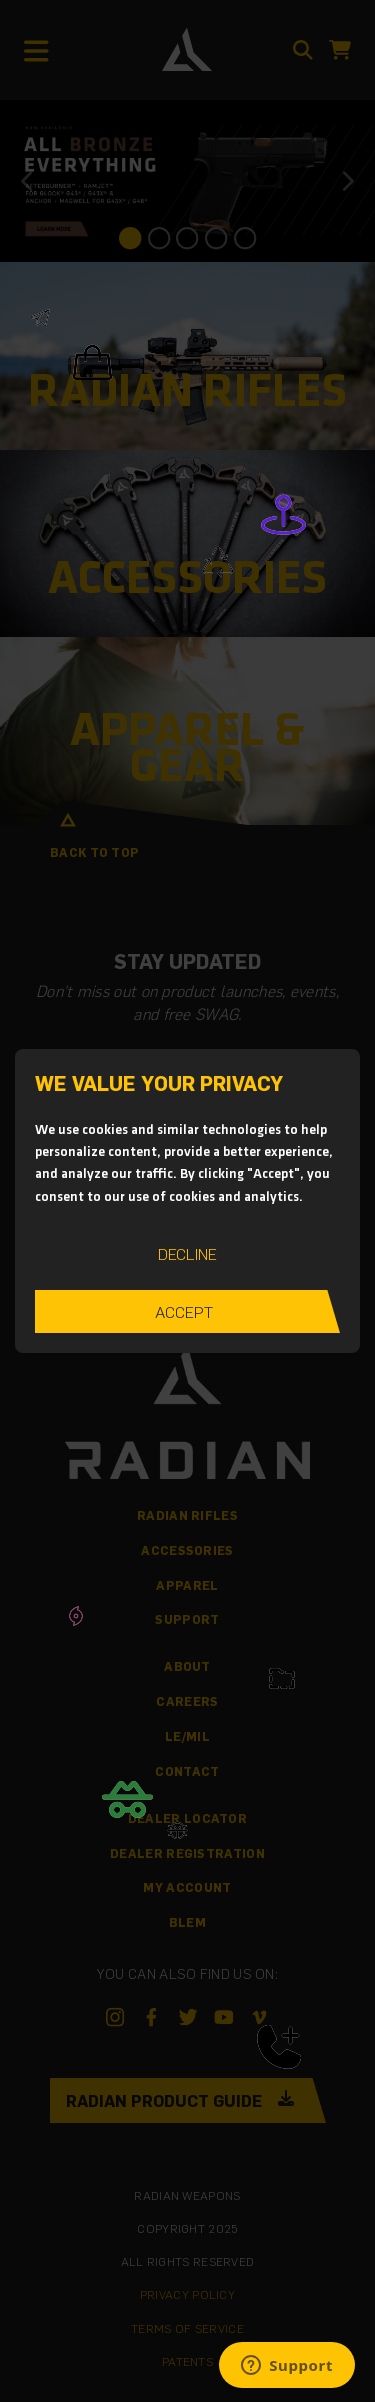 The width and height of the screenshot is (375, 2402). I want to click on indicates hurricane or tropical storm warning, so click(76, 1616).